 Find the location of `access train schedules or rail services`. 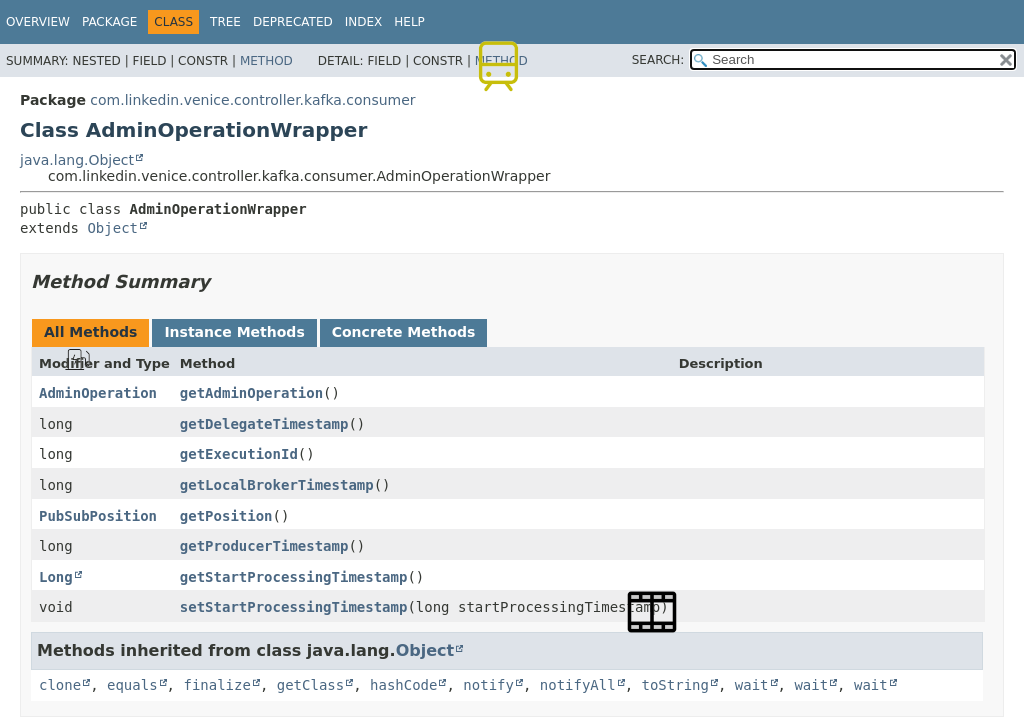

access train schedules or rail services is located at coordinates (498, 64).